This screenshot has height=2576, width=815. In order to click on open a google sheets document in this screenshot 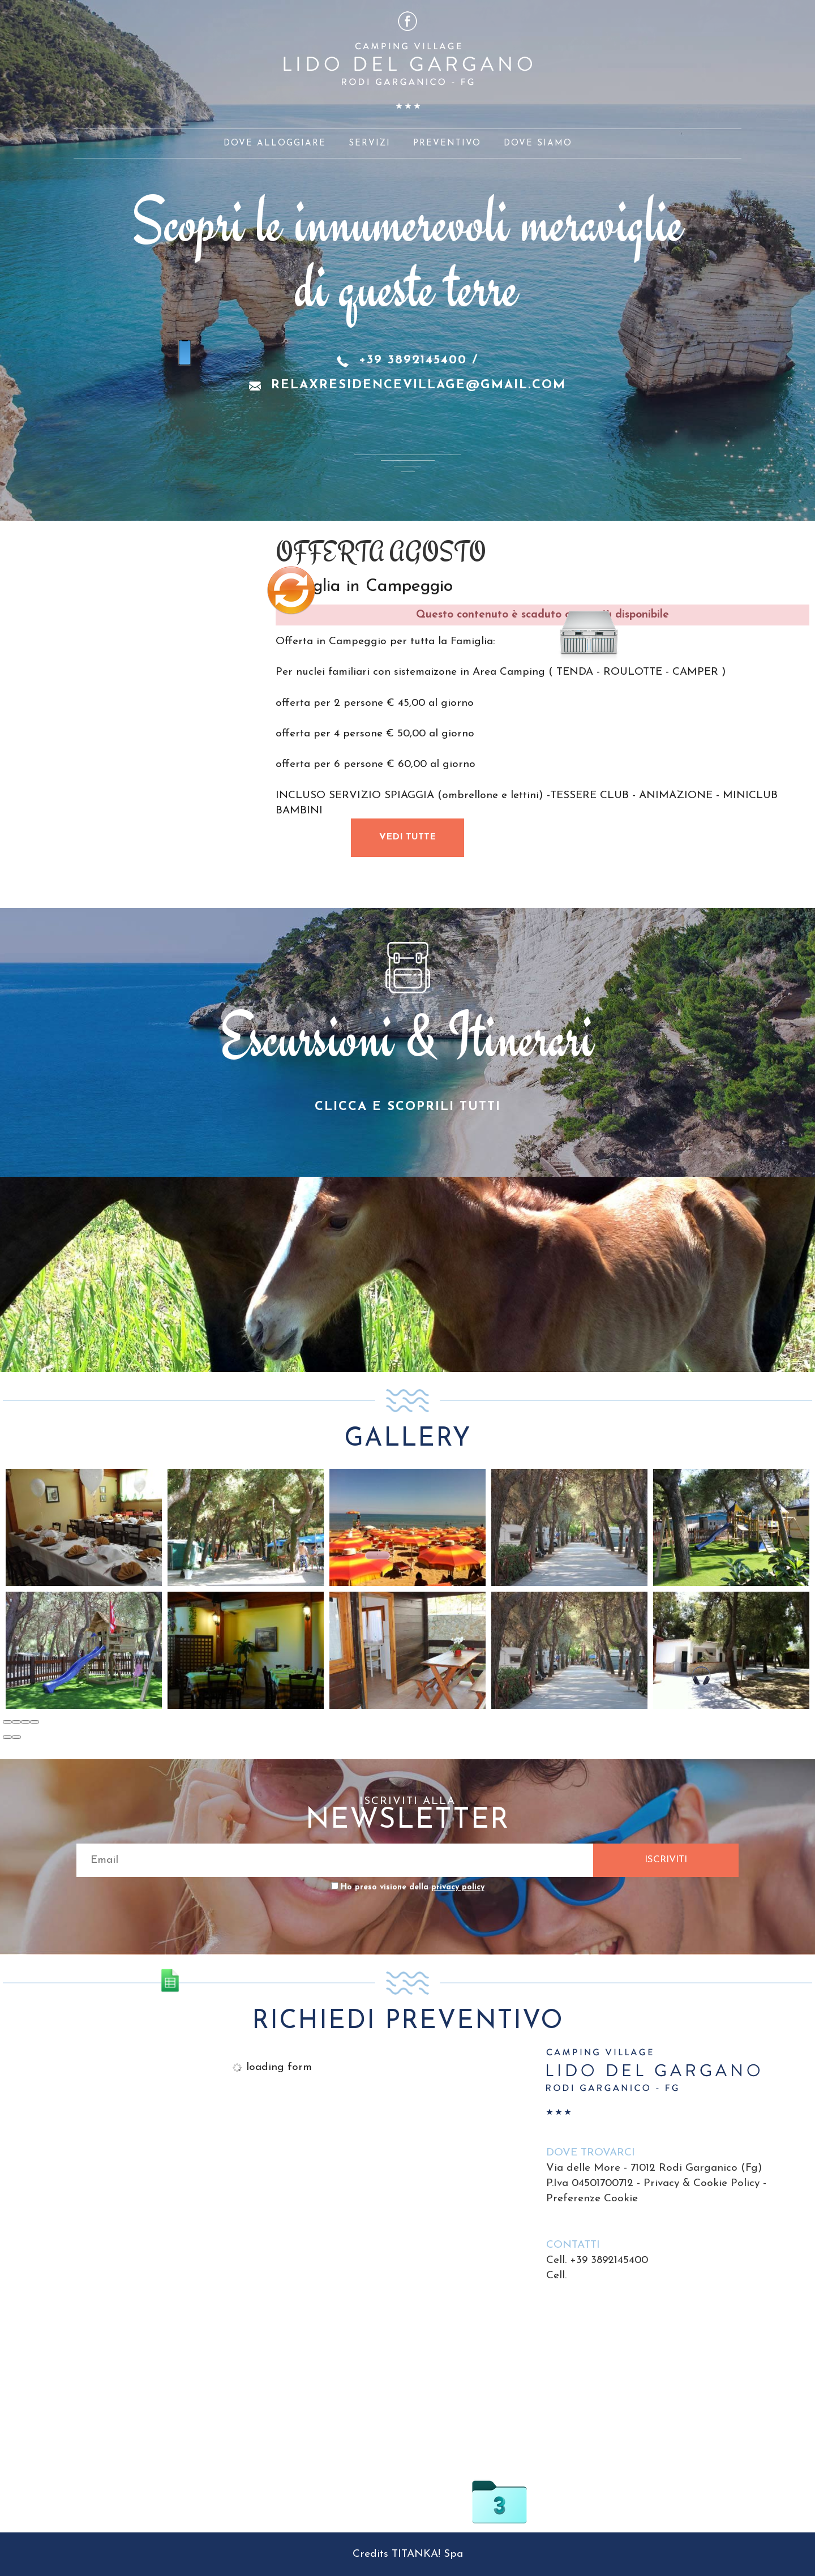, I will do `click(170, 1981)`.